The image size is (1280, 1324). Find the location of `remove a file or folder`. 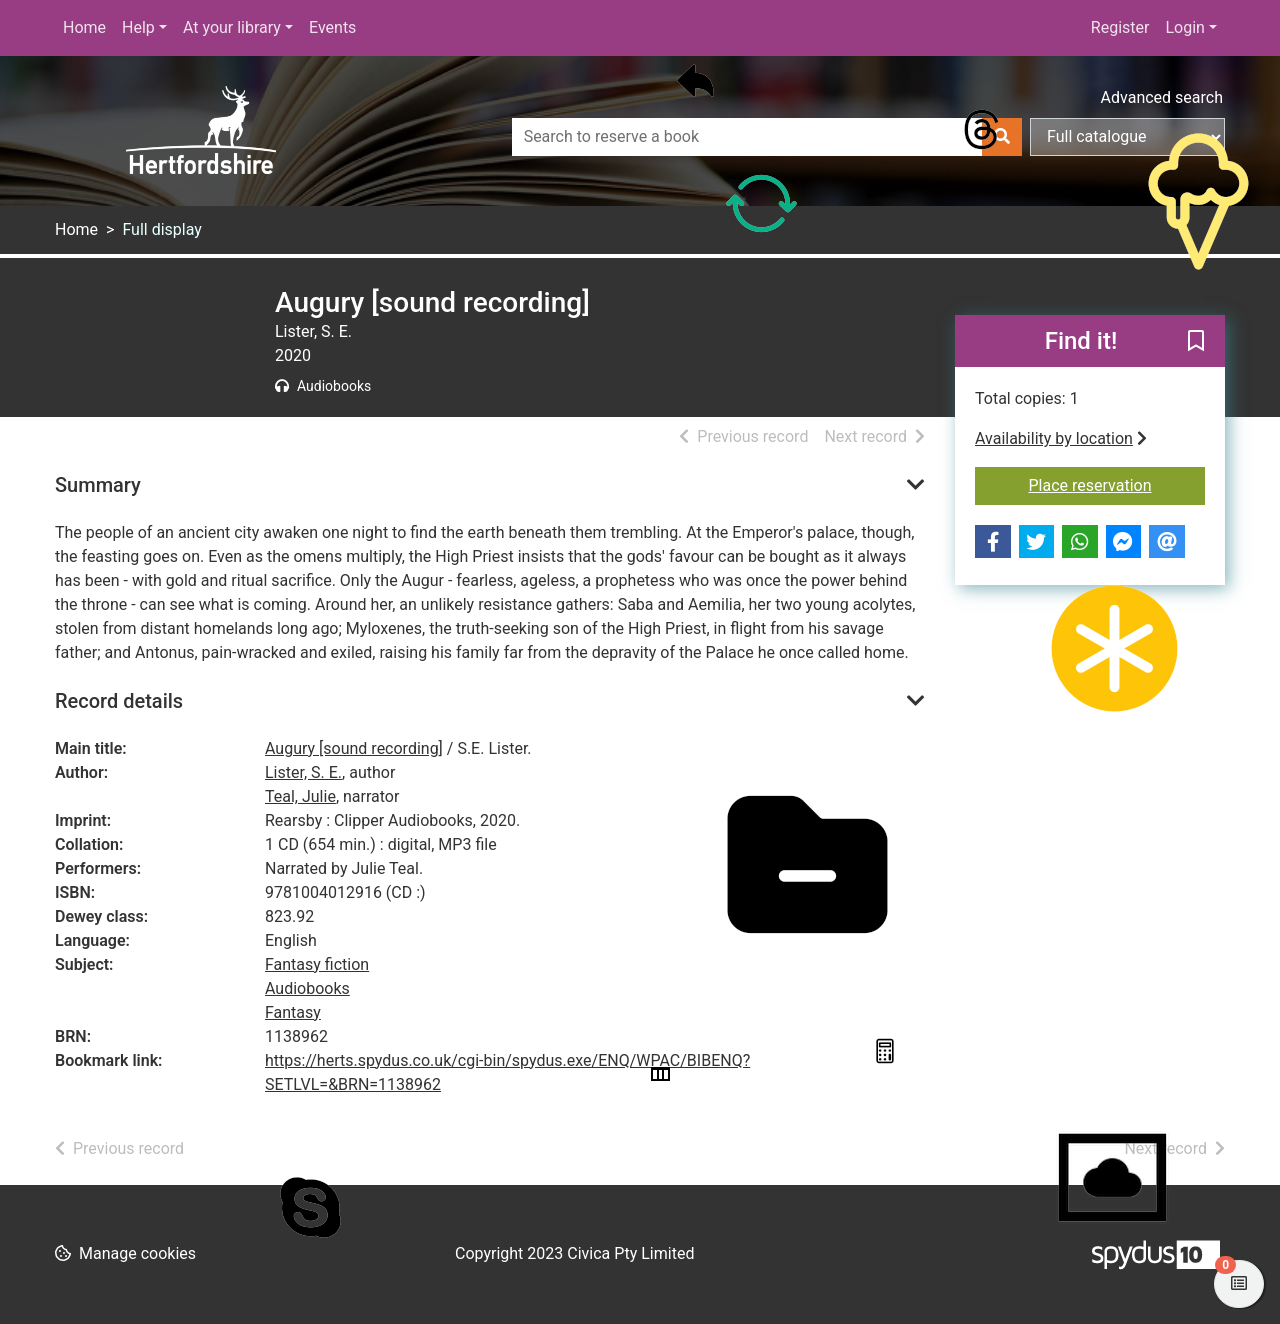

remove a file or folder is located at coordinates (807, 864).